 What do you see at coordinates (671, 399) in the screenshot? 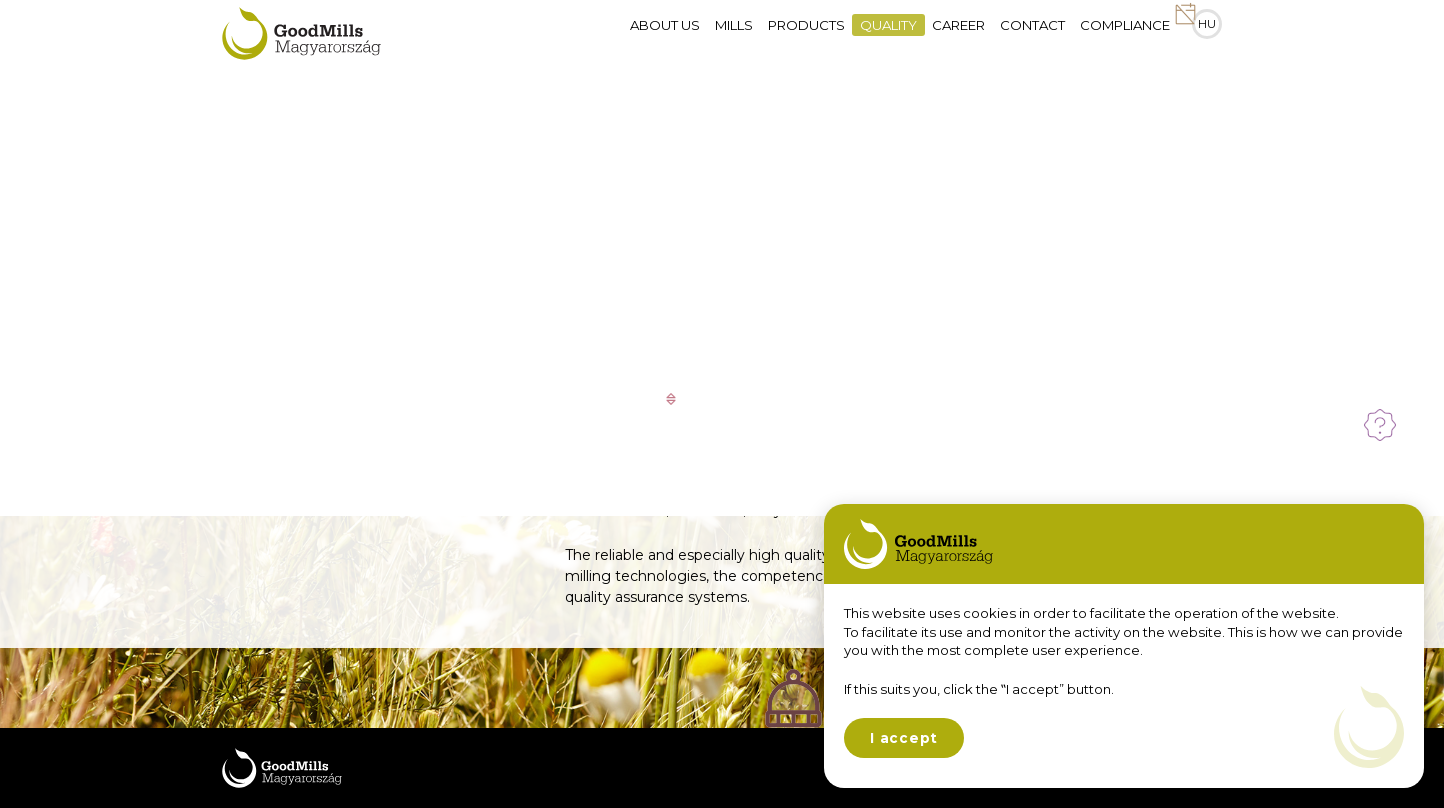
I see `expand or collapse a dropdown menu` at bounding box center [671, 399].